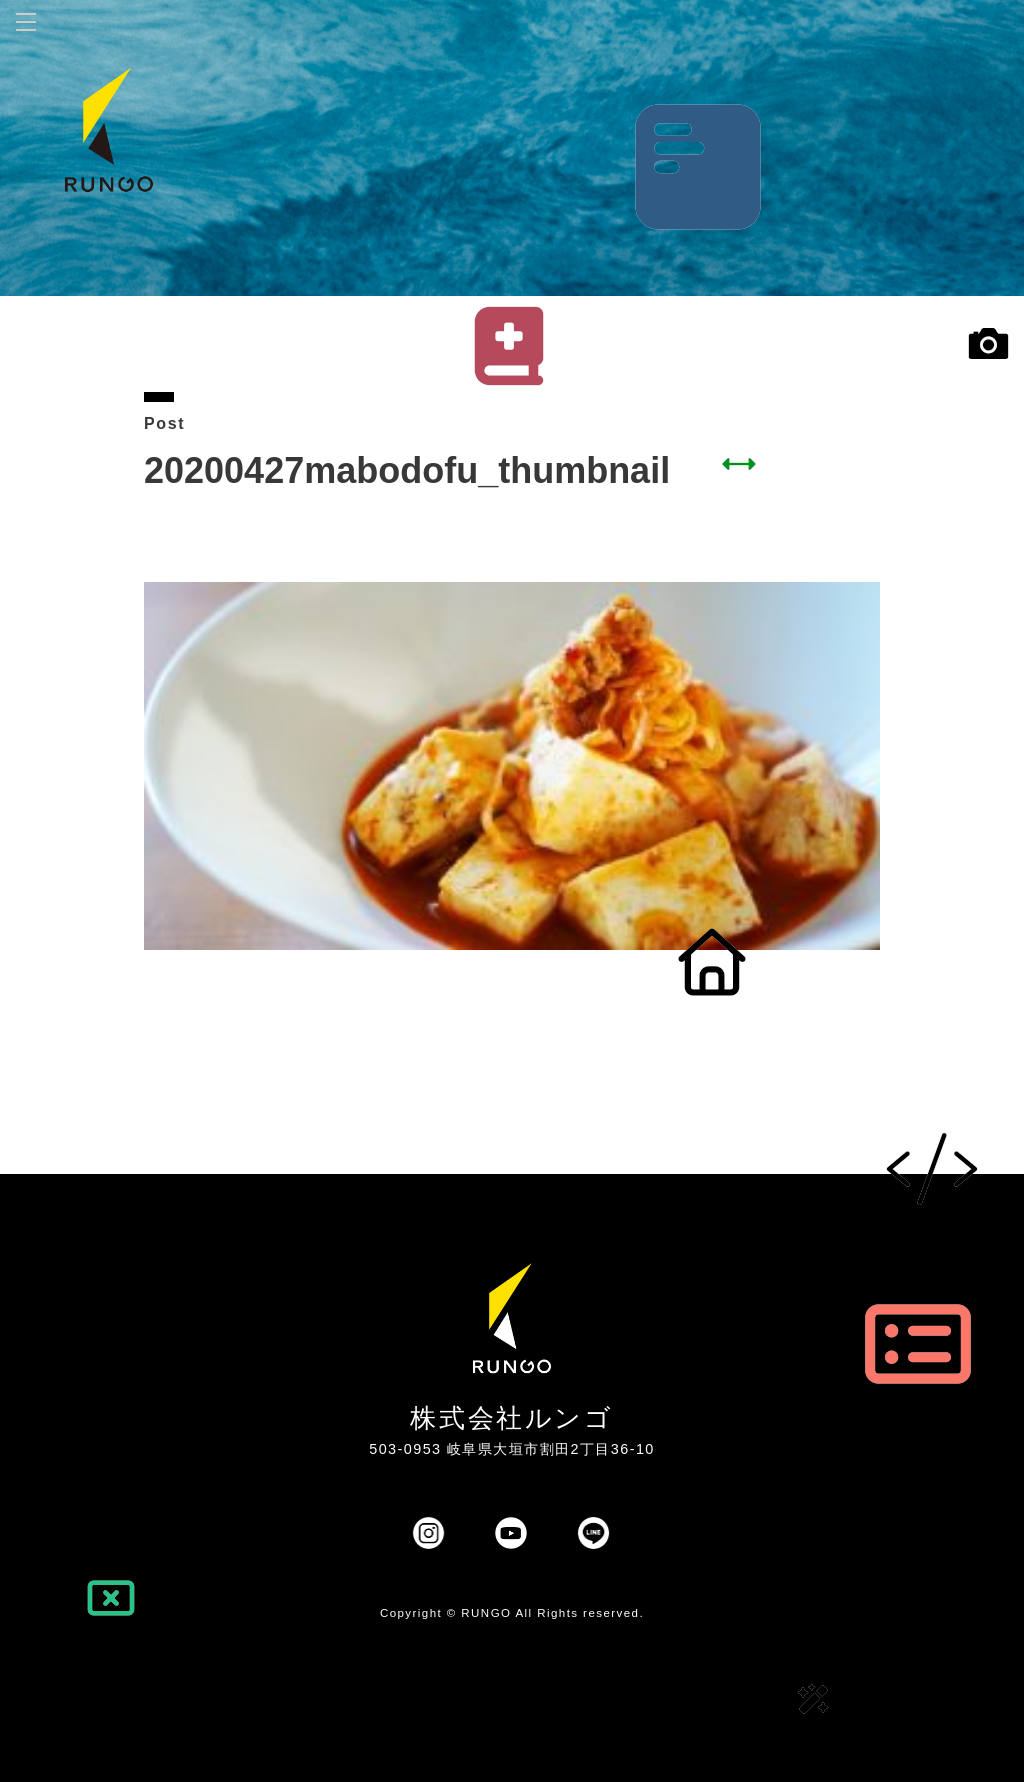 This screenshot has height=1782, width=1024. I want to click on view or edit source code, so click(932, 1169).